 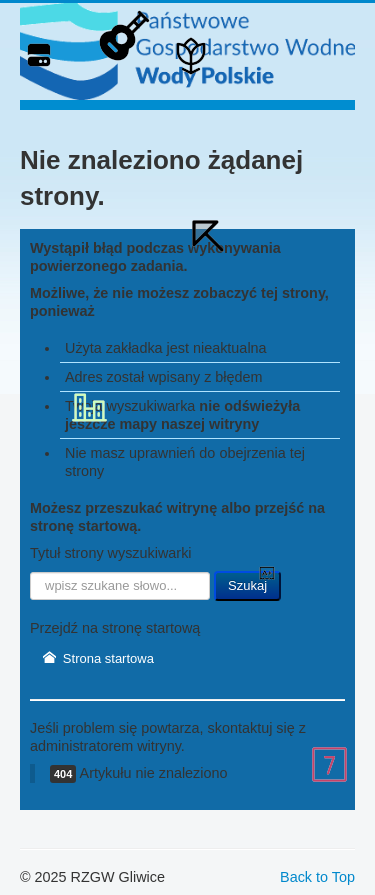 What do you see at coordinates (267, 573) in the screenshot?
I see `view exam or test results` at bounding box center [267, 573].